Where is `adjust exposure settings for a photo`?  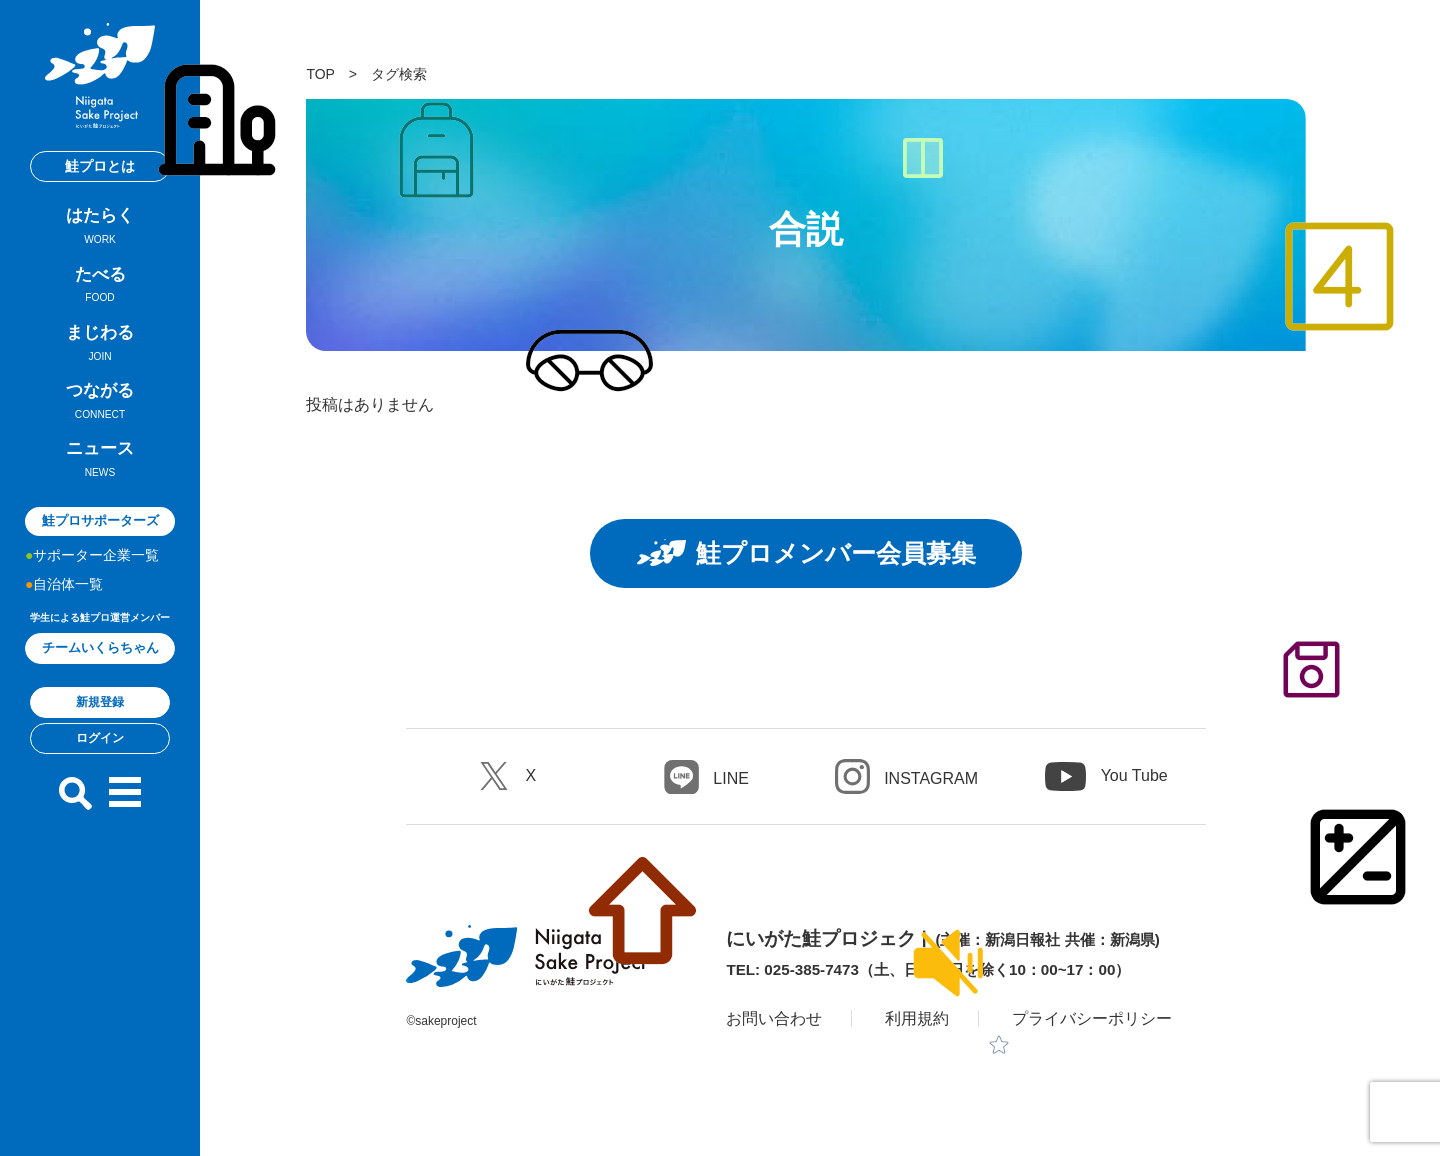
adjust exposure settings for a photo is located at coordinates (1358, 857).